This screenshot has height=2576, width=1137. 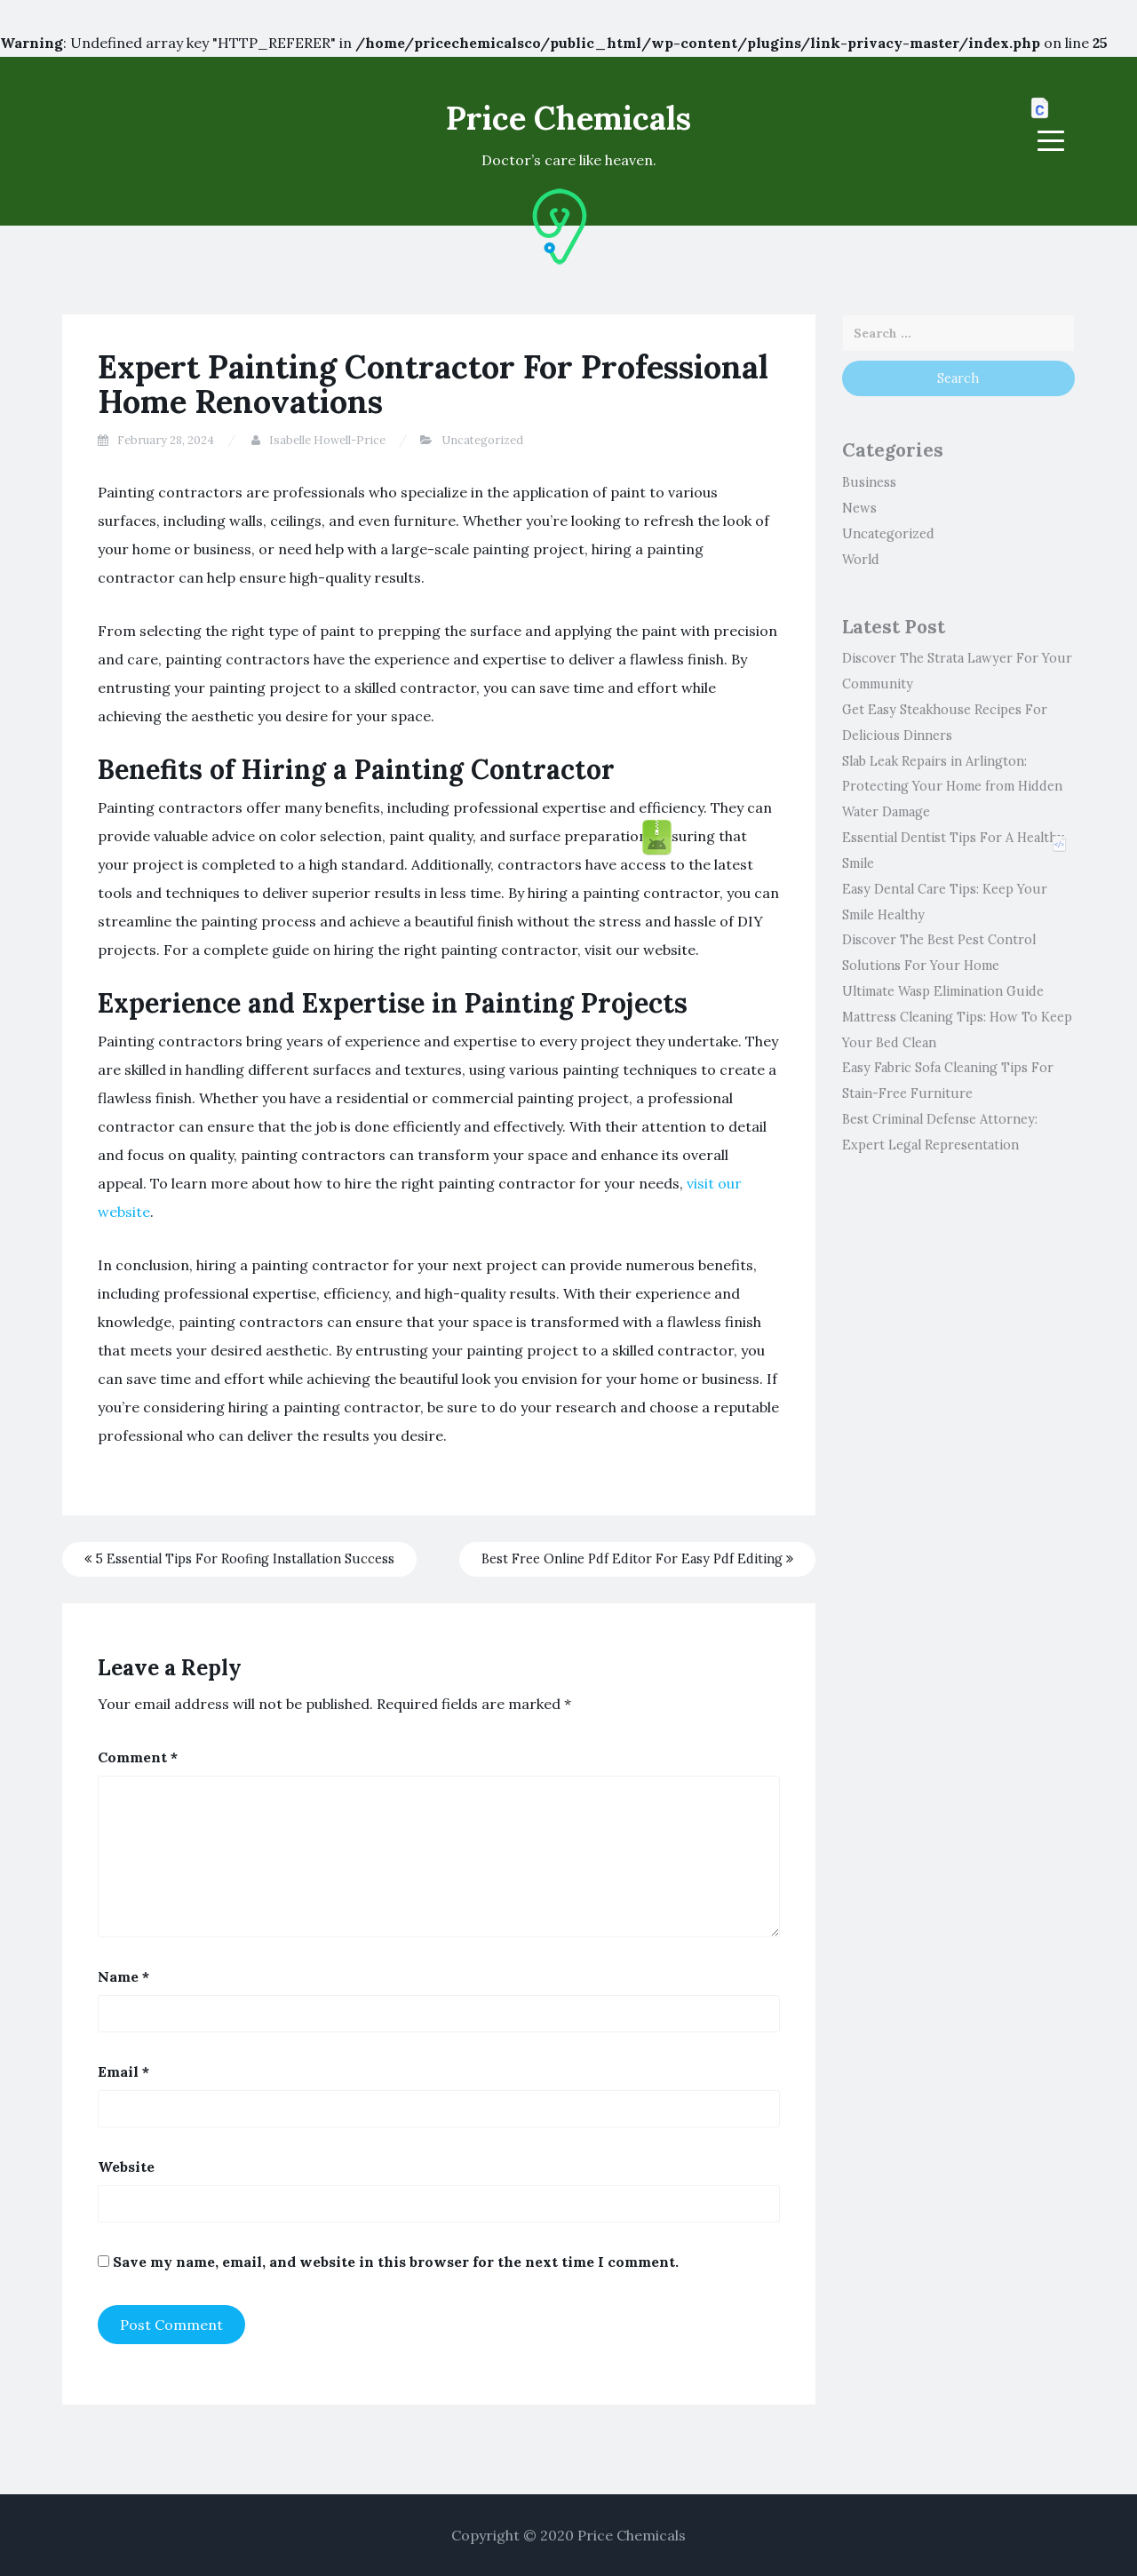 What do you see at coordinates (656, 837) in the screenshot?
I see `an android application package file (apk)` at bounding box center [656, 837].